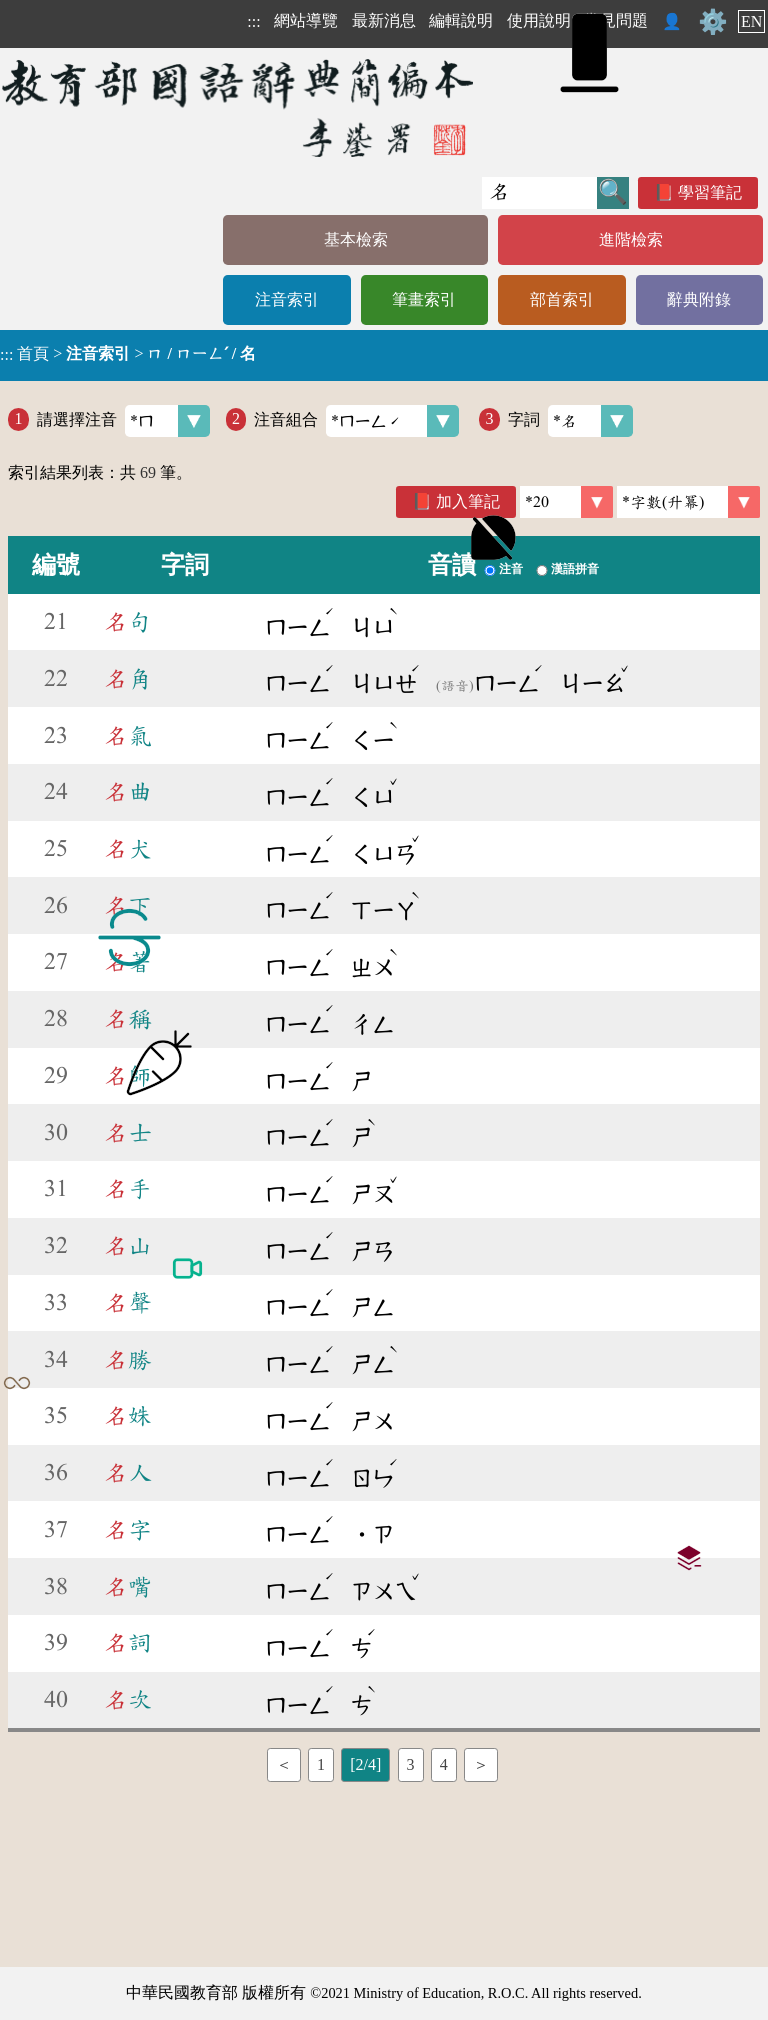 The width and height of the screenshot is (768, 2020). What do you see at coordinates (492, 538) in the screenshot?
I see `mute or disable chat notifications` at bounding box center [492, 538].